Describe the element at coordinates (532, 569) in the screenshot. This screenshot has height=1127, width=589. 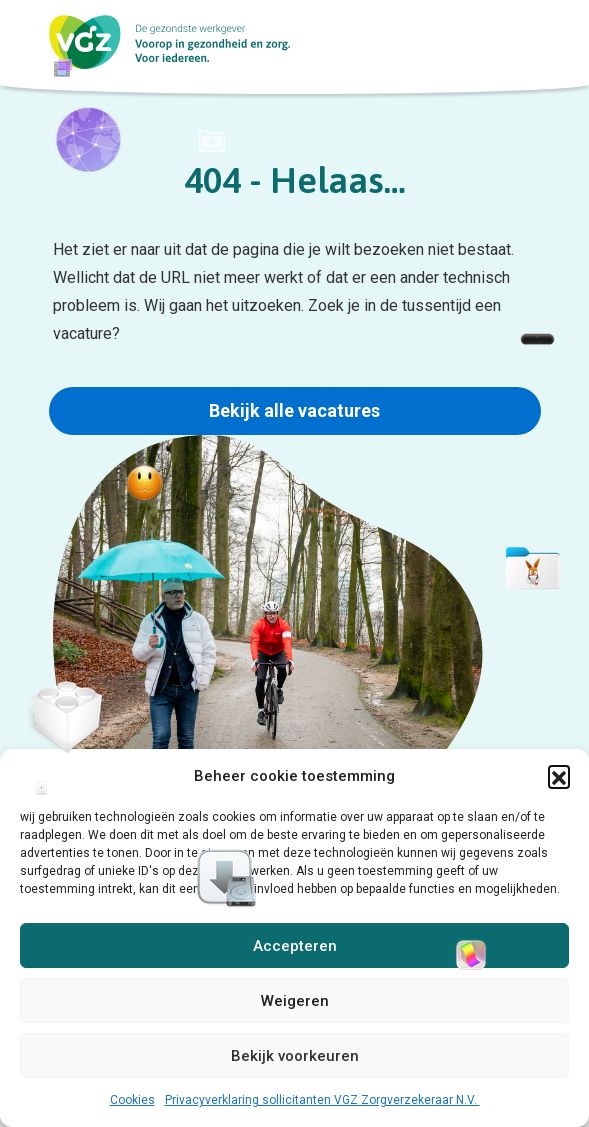
I see `open eMule downloads folder` at that location.